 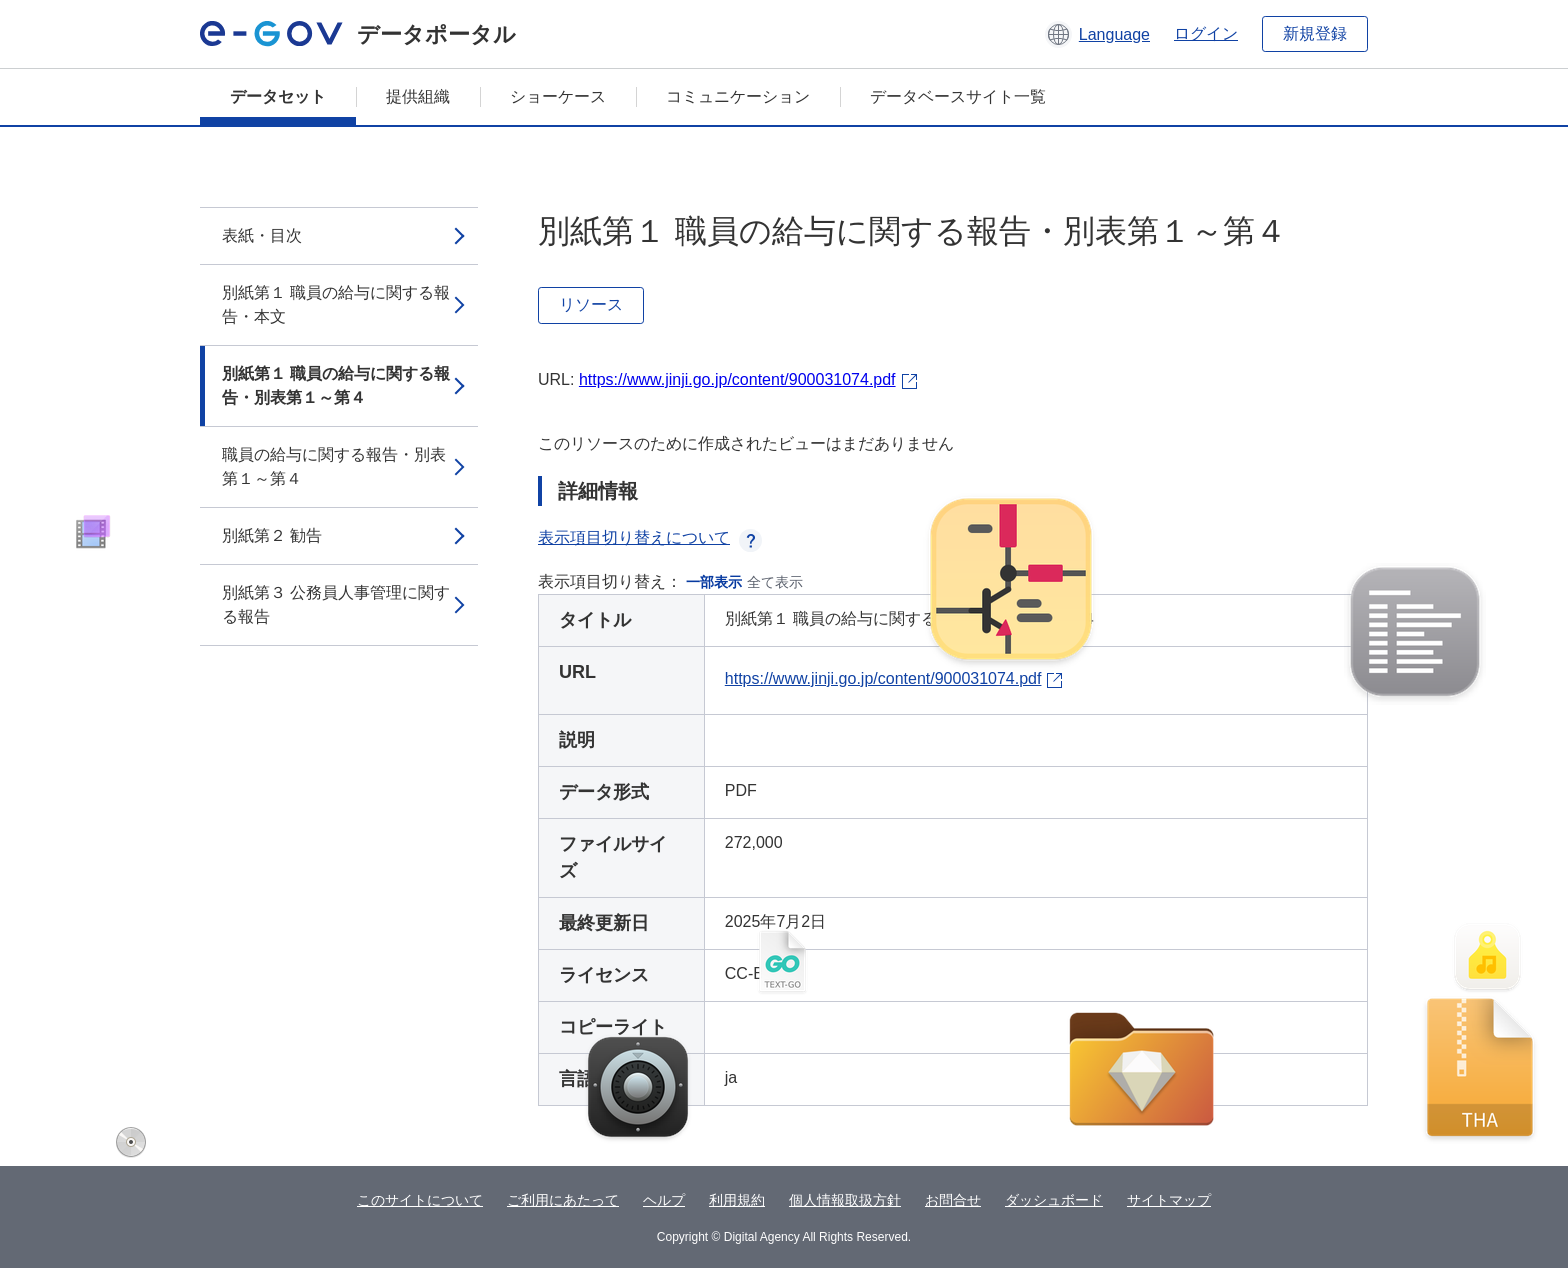 What do you see at coordinates (1480, 1070) in the screenshot?
I see `a compressed archive file in THA format` at bounding box center [1480, 1070].